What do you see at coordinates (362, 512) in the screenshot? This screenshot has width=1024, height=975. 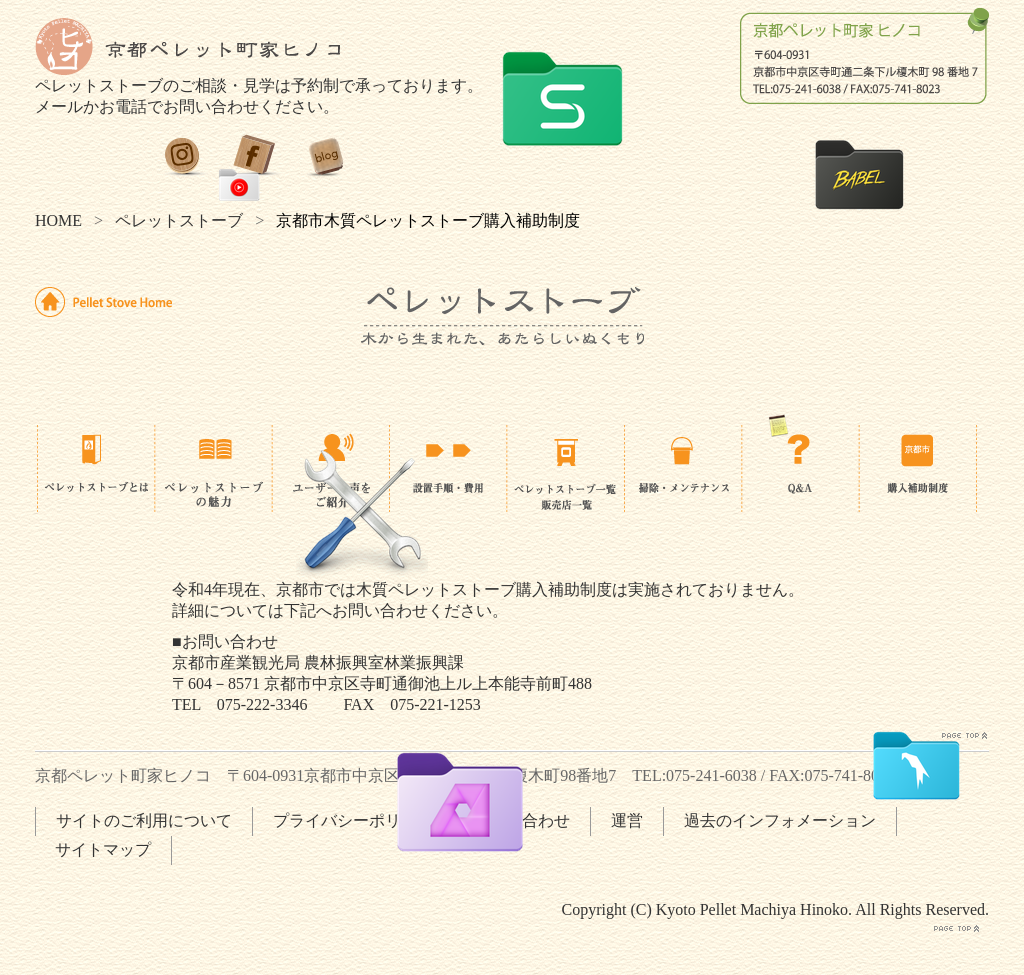 I see `open system preferences` at bounding box center [362, 512].